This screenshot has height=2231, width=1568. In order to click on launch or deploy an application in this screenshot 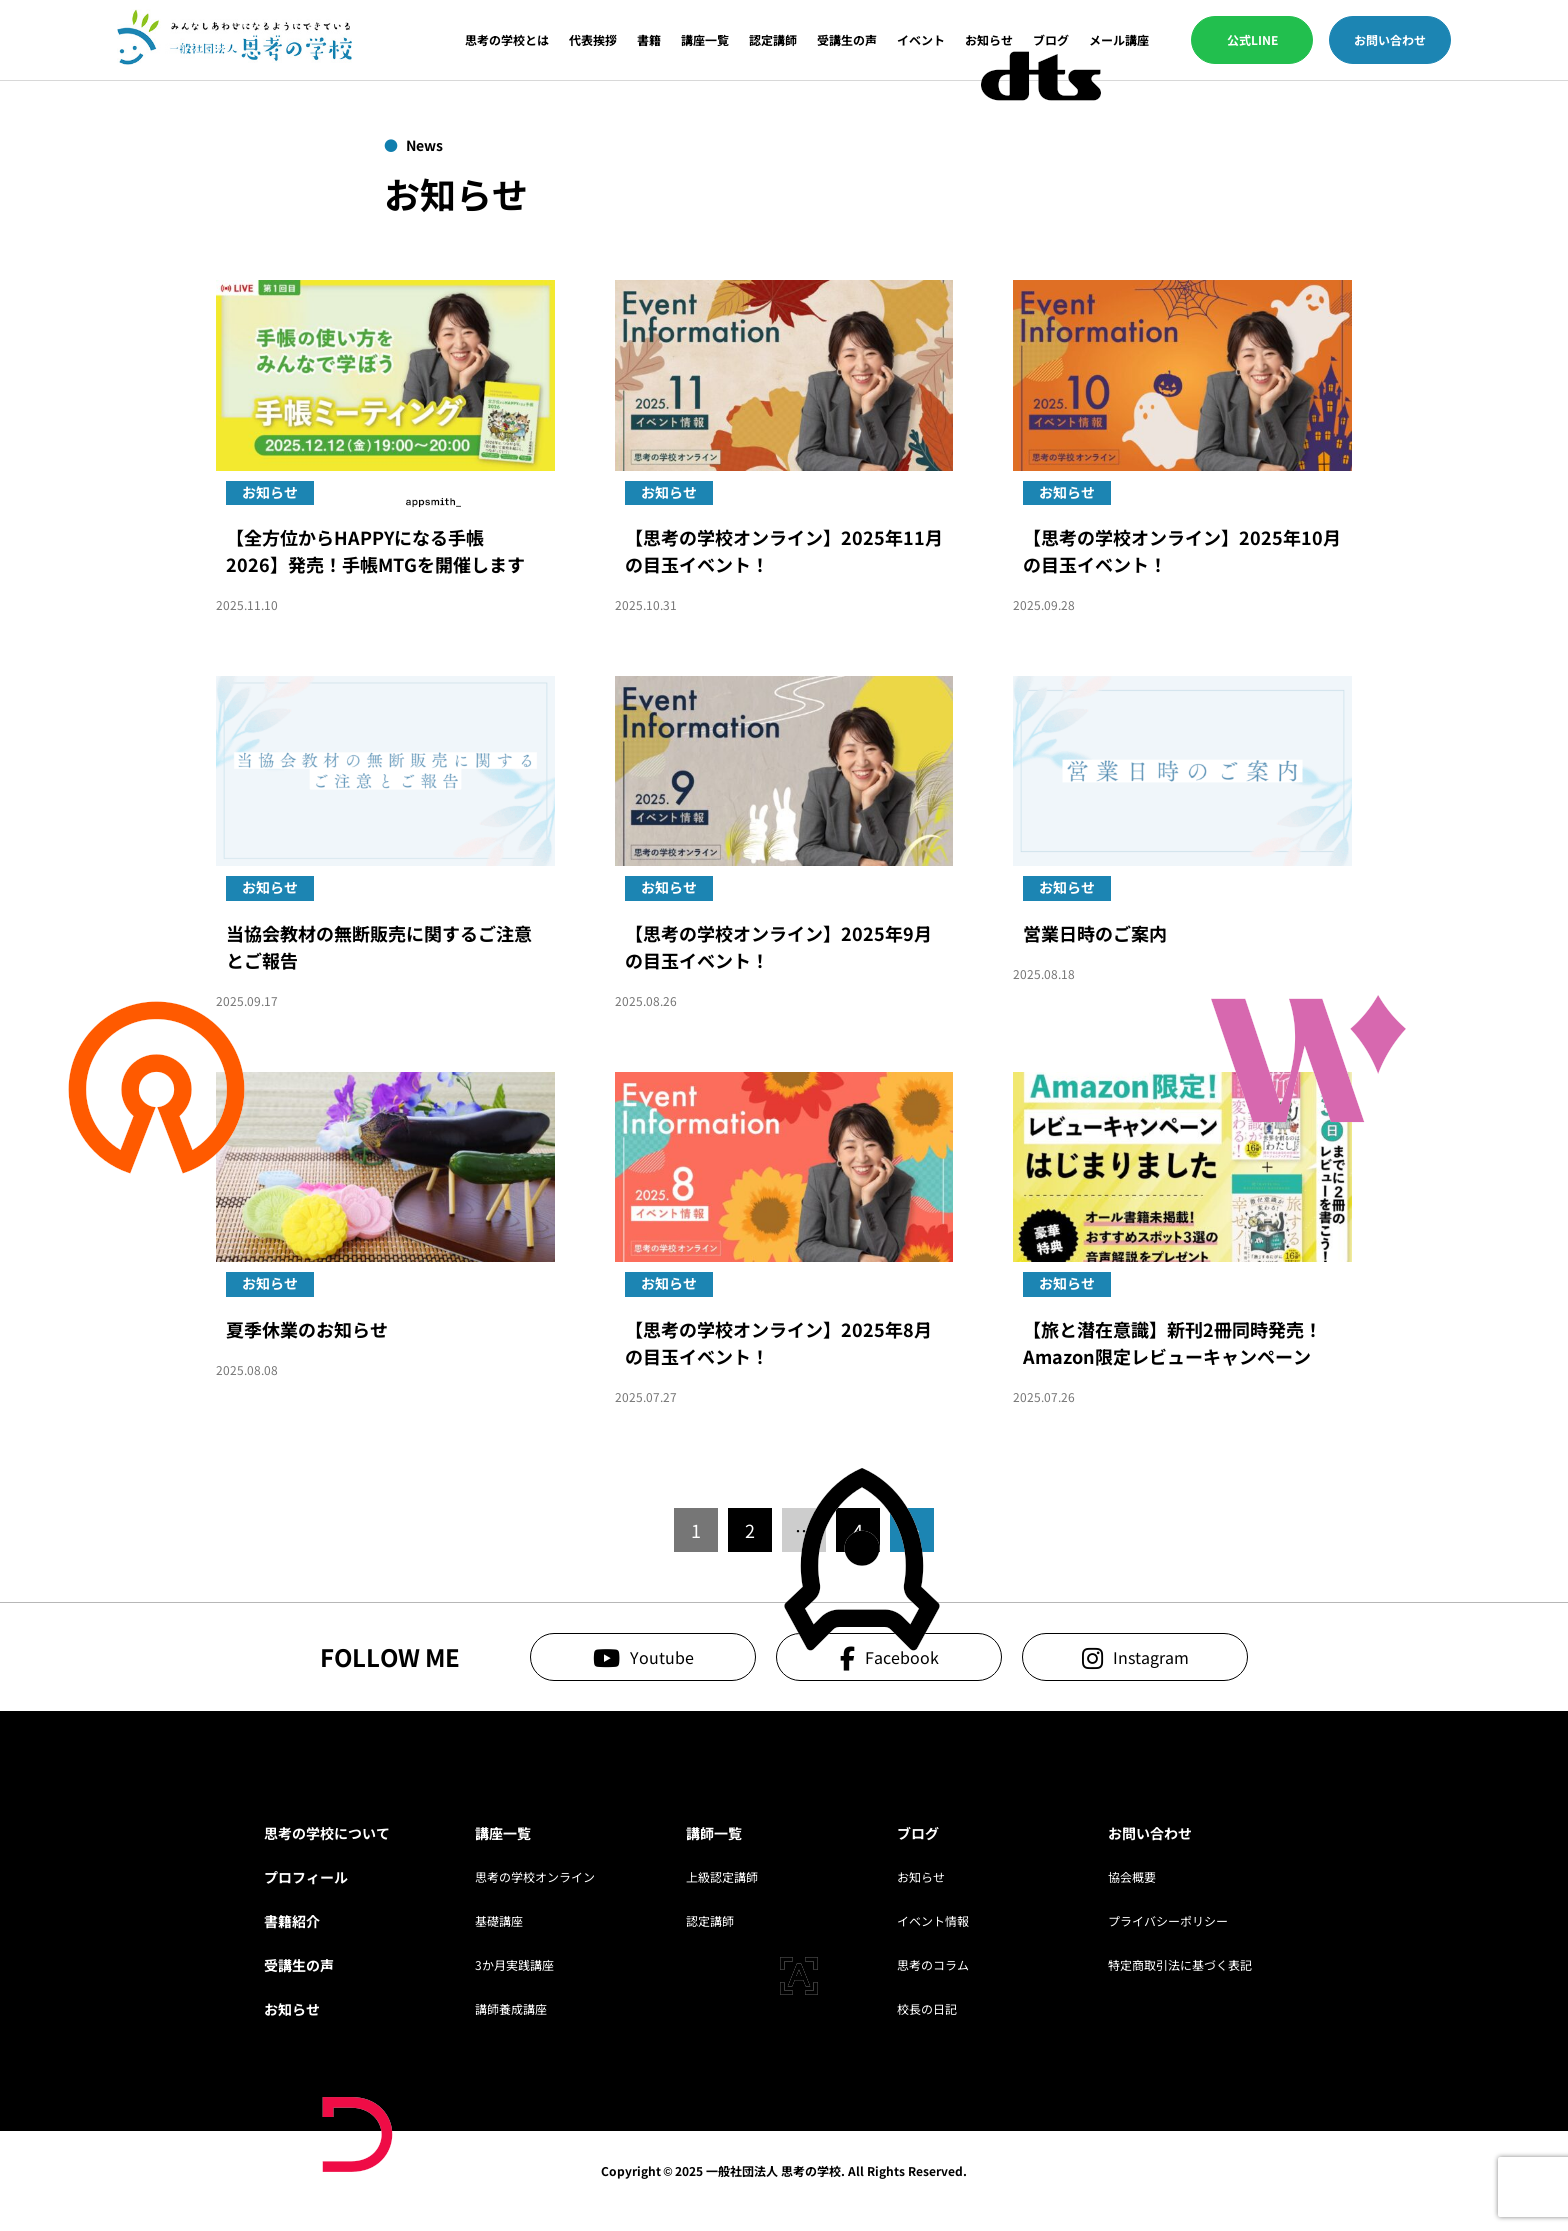, I will do `click(862, 1557)`.